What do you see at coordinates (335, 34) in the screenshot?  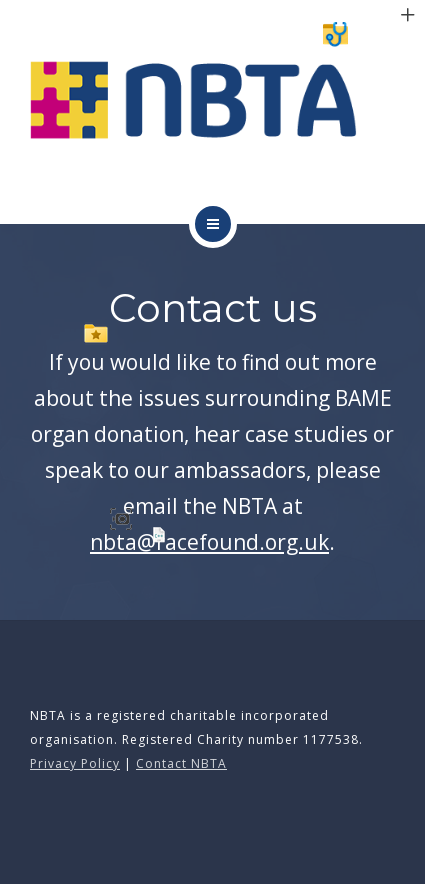 I see `access system recovery tools and files` at bounding box center [335, 34].